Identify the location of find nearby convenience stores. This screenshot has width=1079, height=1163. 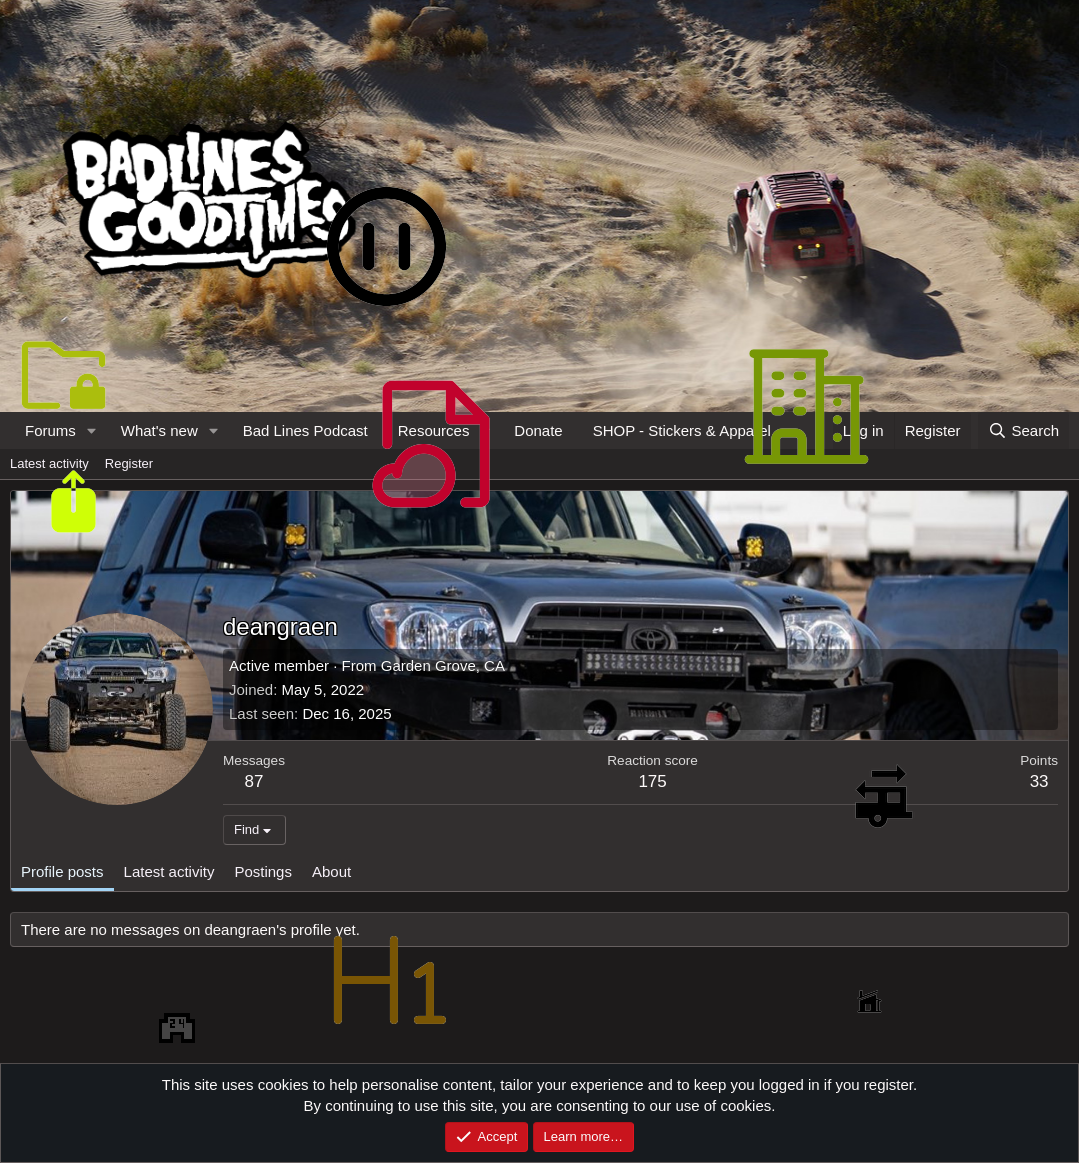
(177, 1028).